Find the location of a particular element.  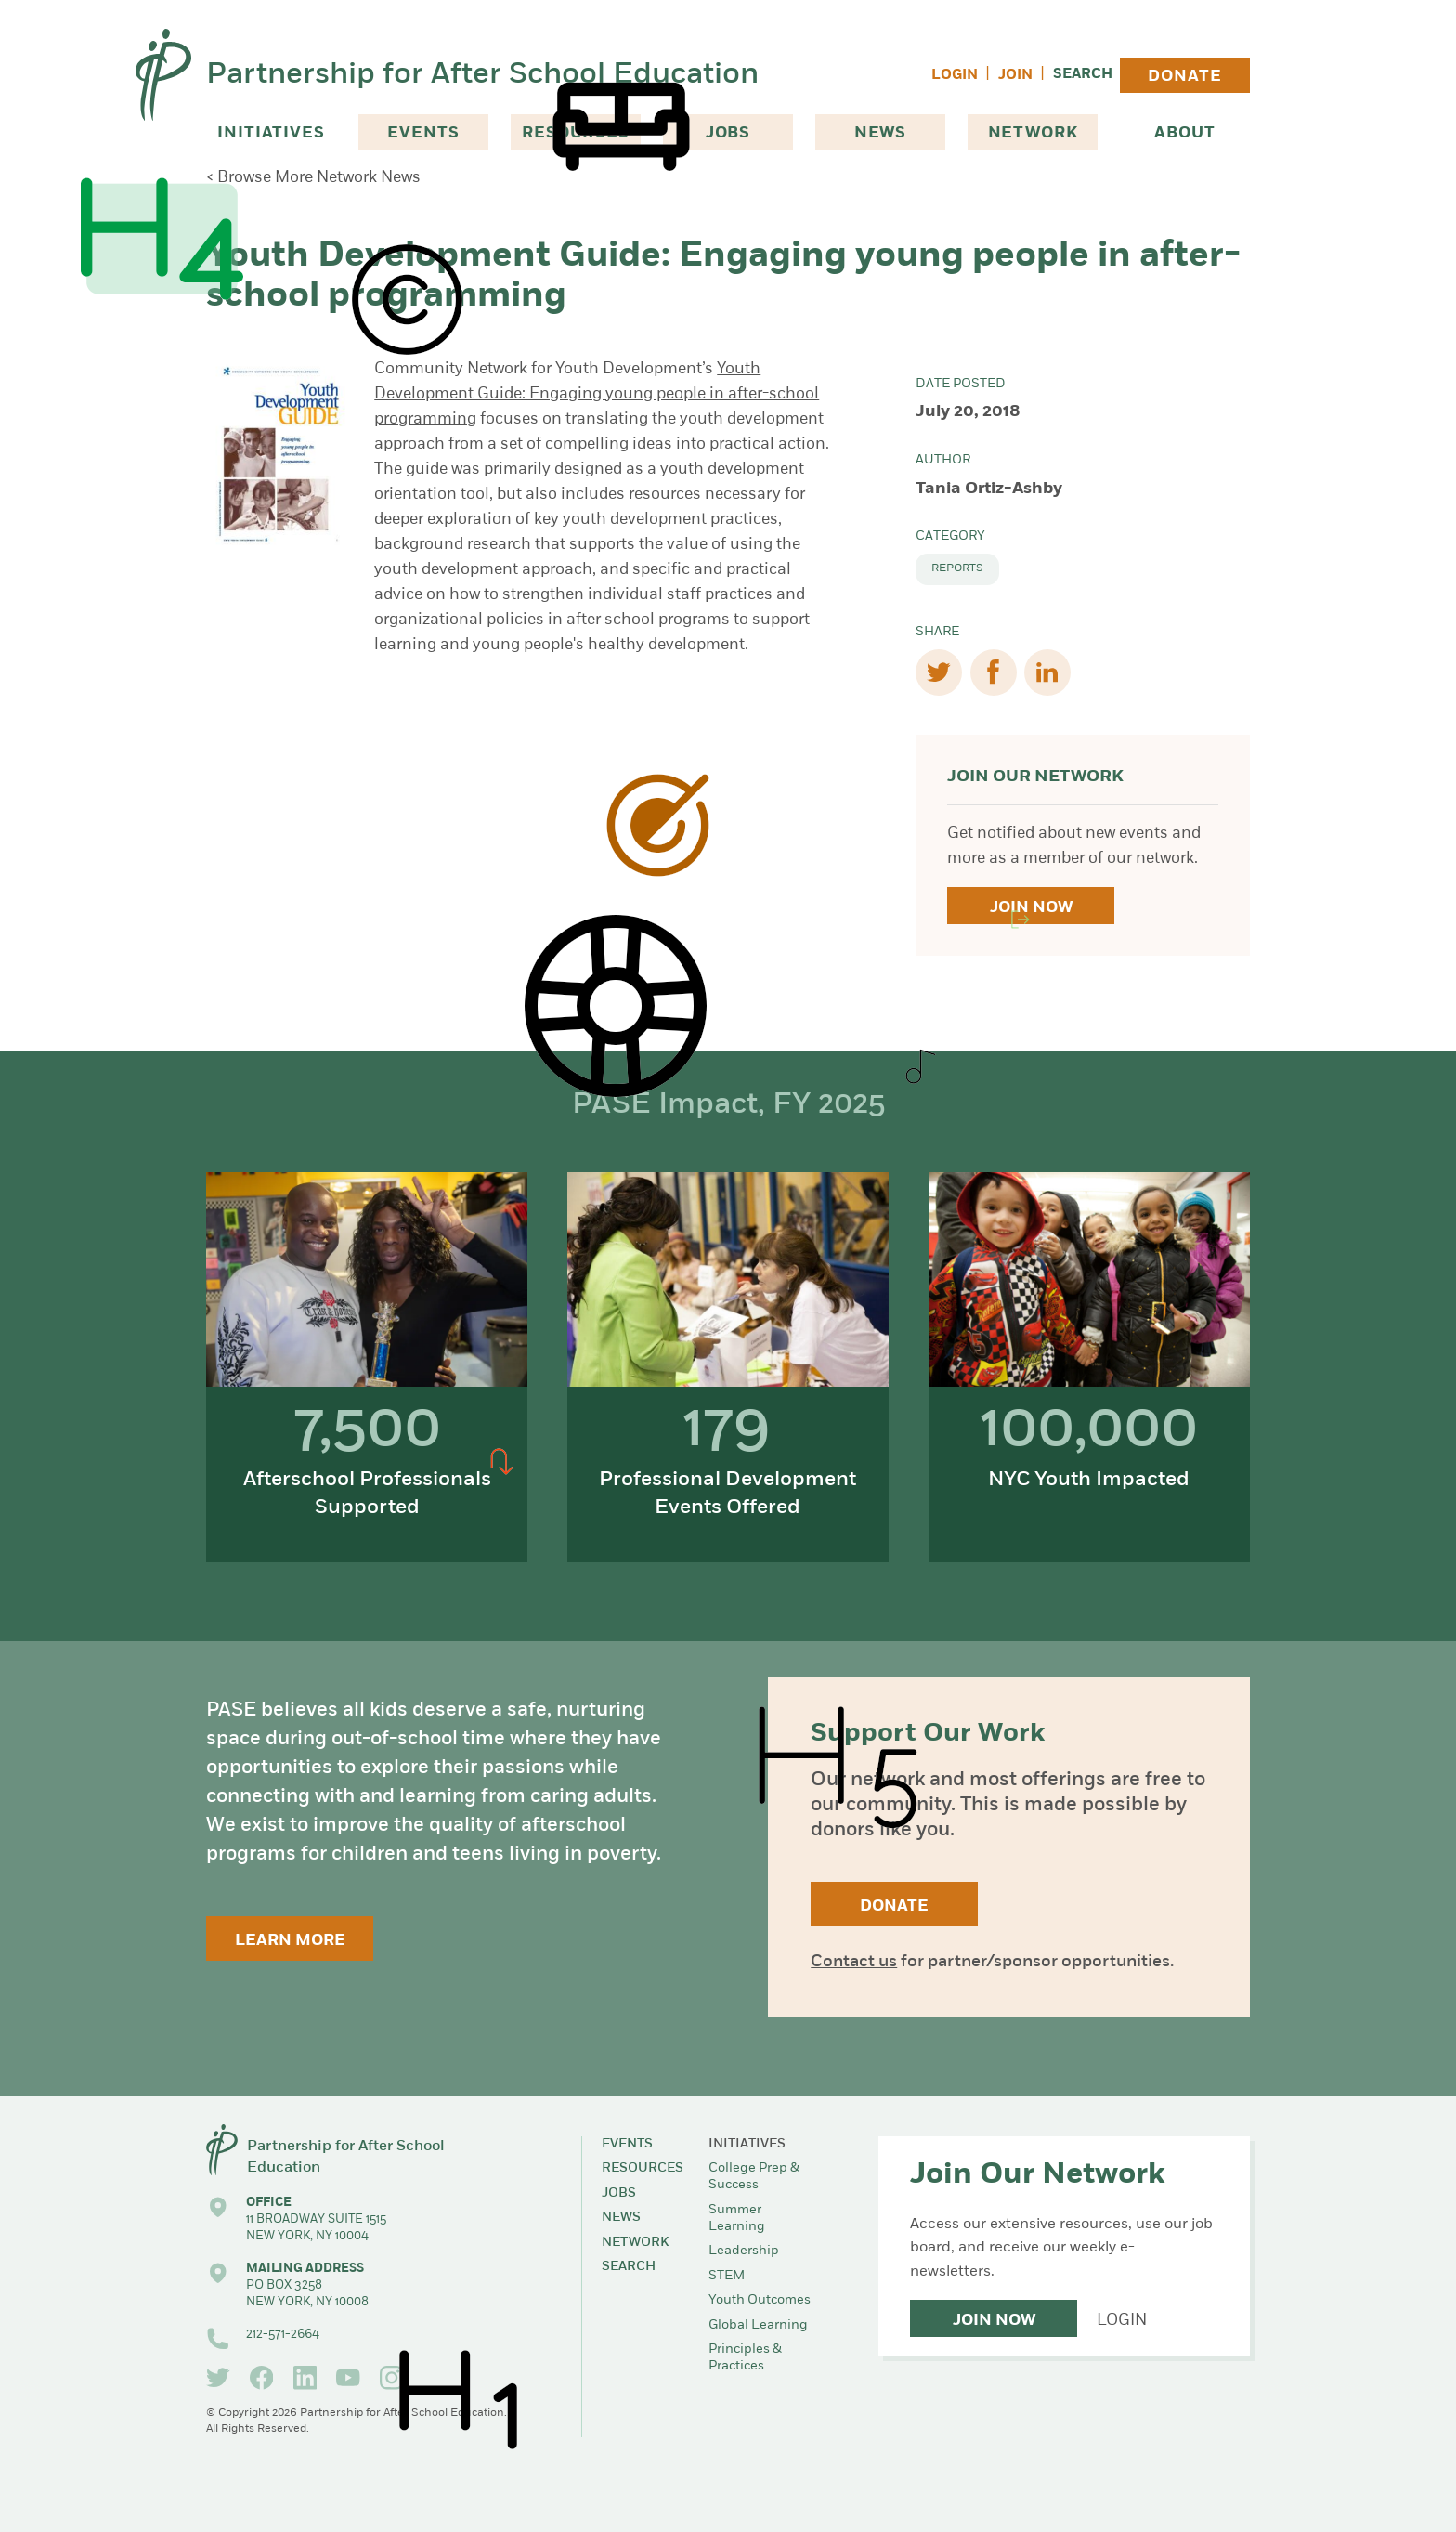

browse furniture or home decor items is located at coordinates (621, 124).